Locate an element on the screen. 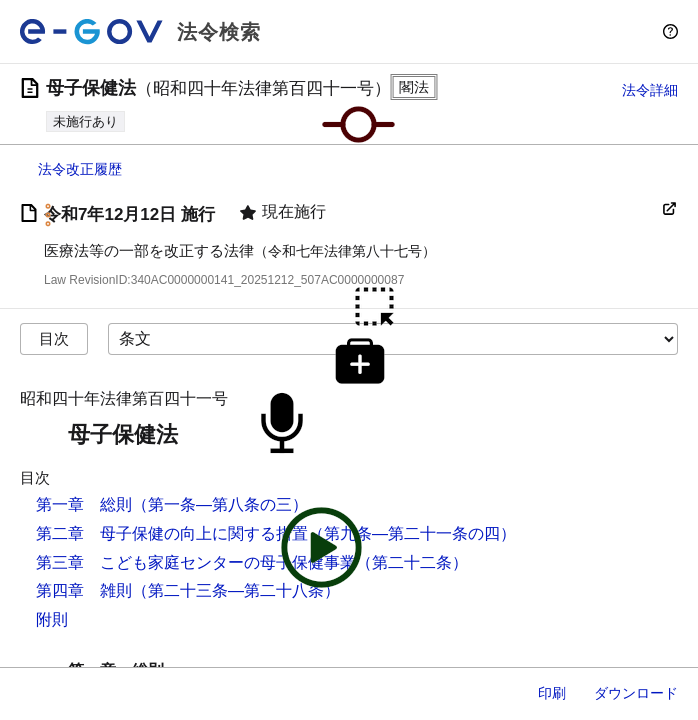  tap to start voice input is located at coordinates (282, 423).